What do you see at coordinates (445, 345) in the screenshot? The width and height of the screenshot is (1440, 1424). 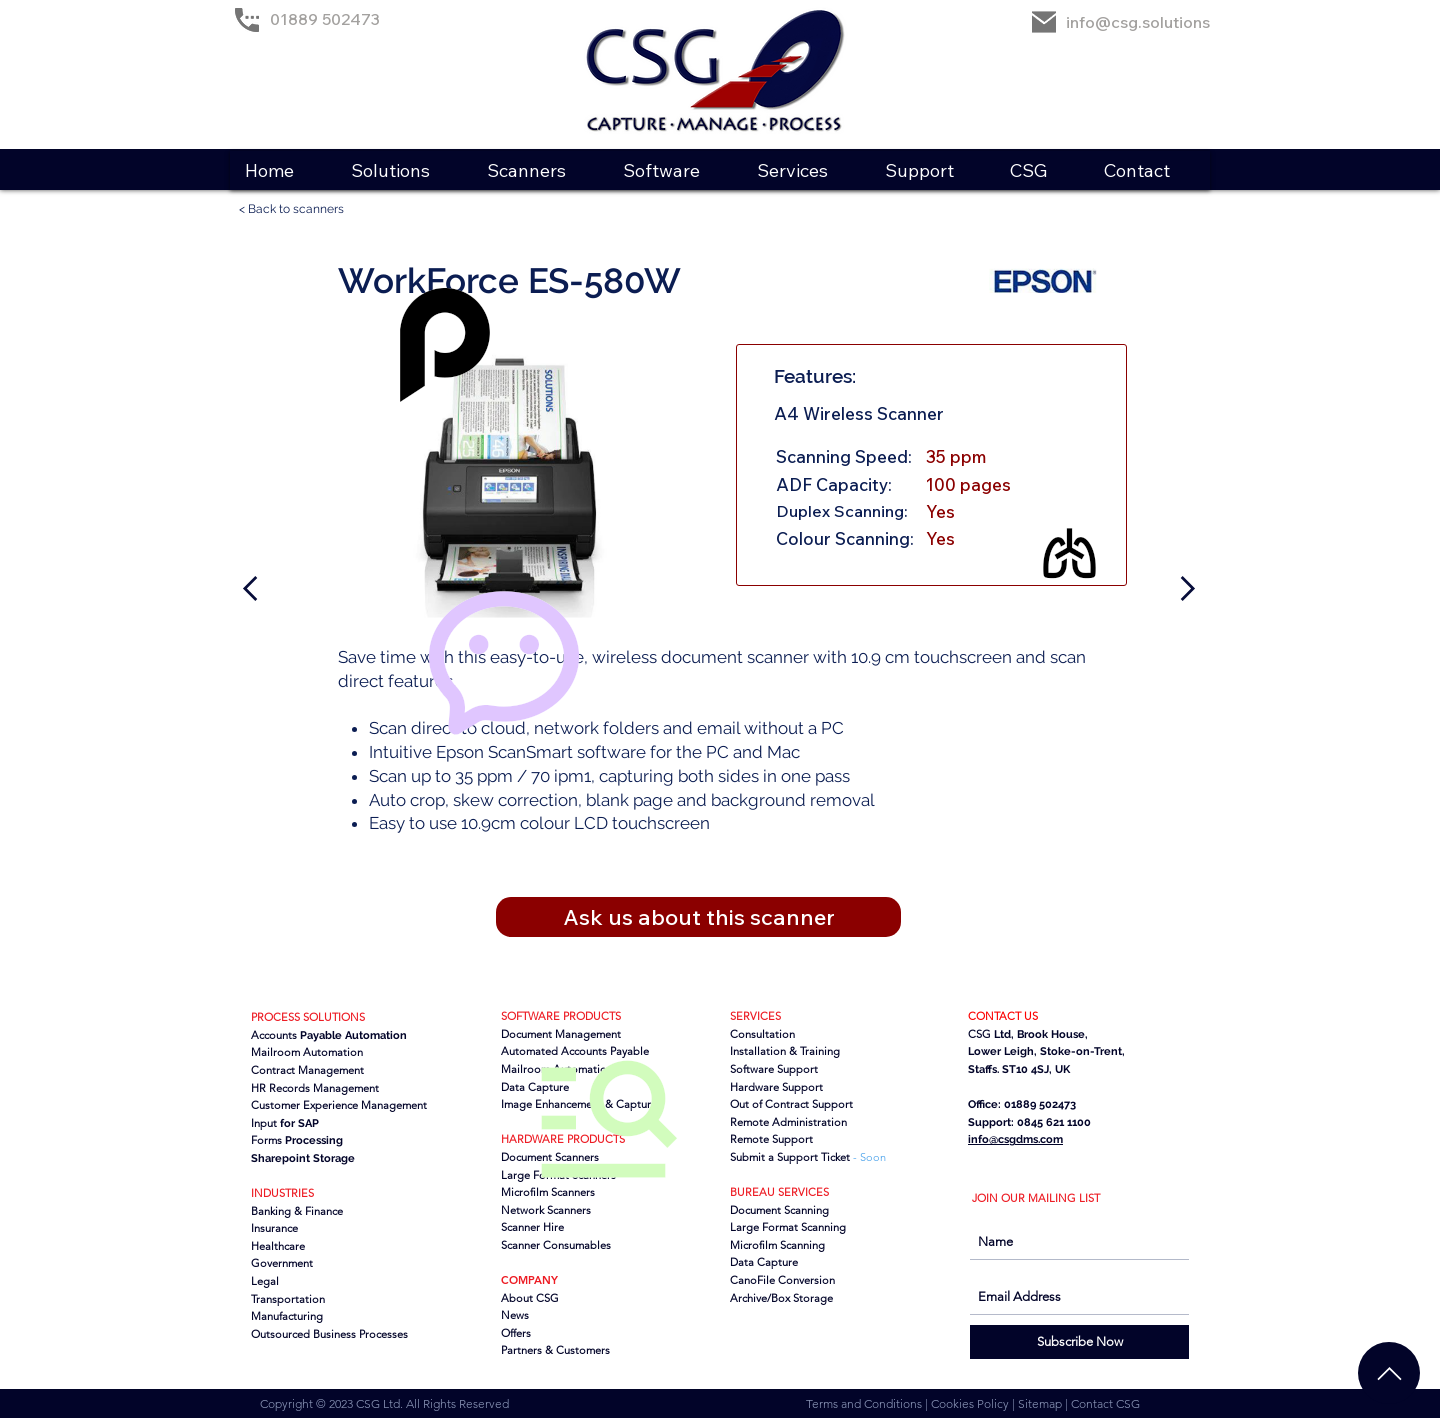 I see `open piapro website or app` at bounding box center [445, 345].